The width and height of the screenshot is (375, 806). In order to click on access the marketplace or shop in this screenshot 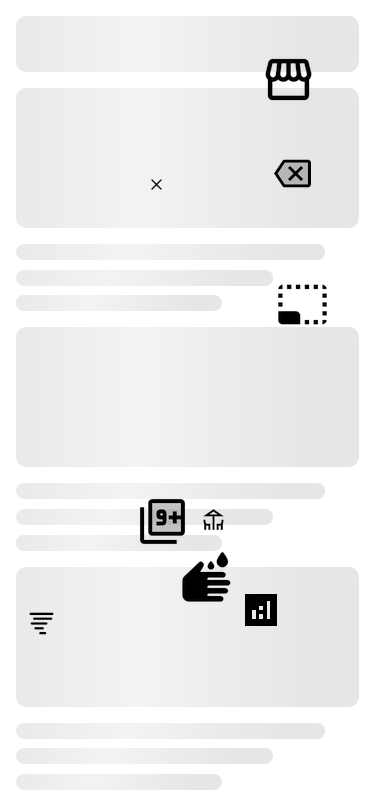, I will do `click(288, 79)`.